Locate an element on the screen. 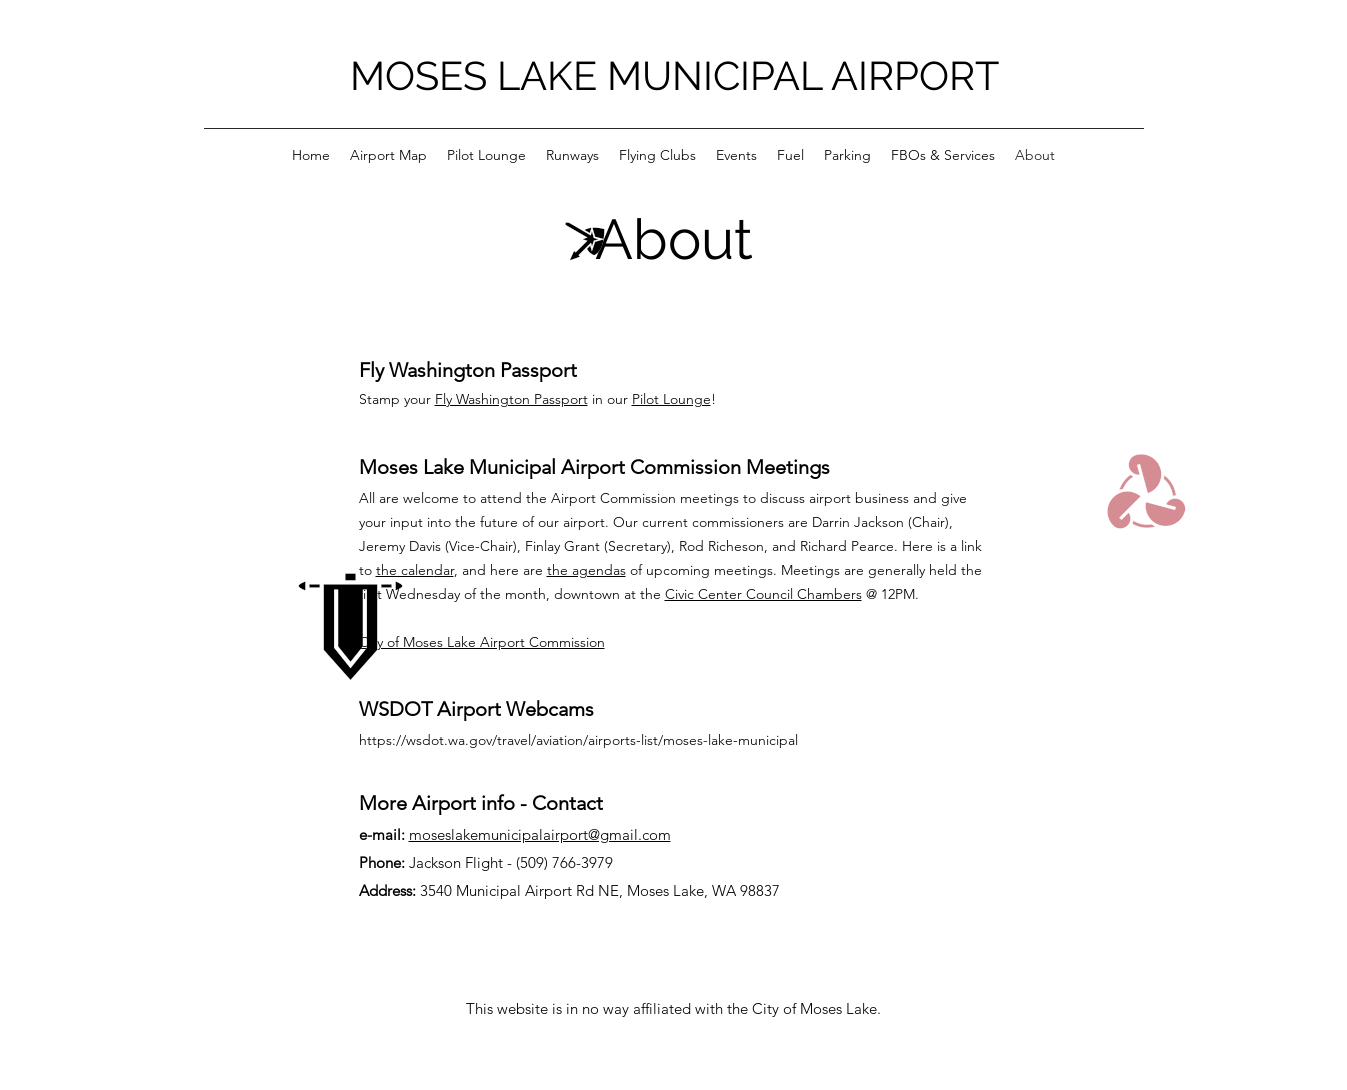  collect or view shell items in game inventory is located at coordinates (1146, 493).